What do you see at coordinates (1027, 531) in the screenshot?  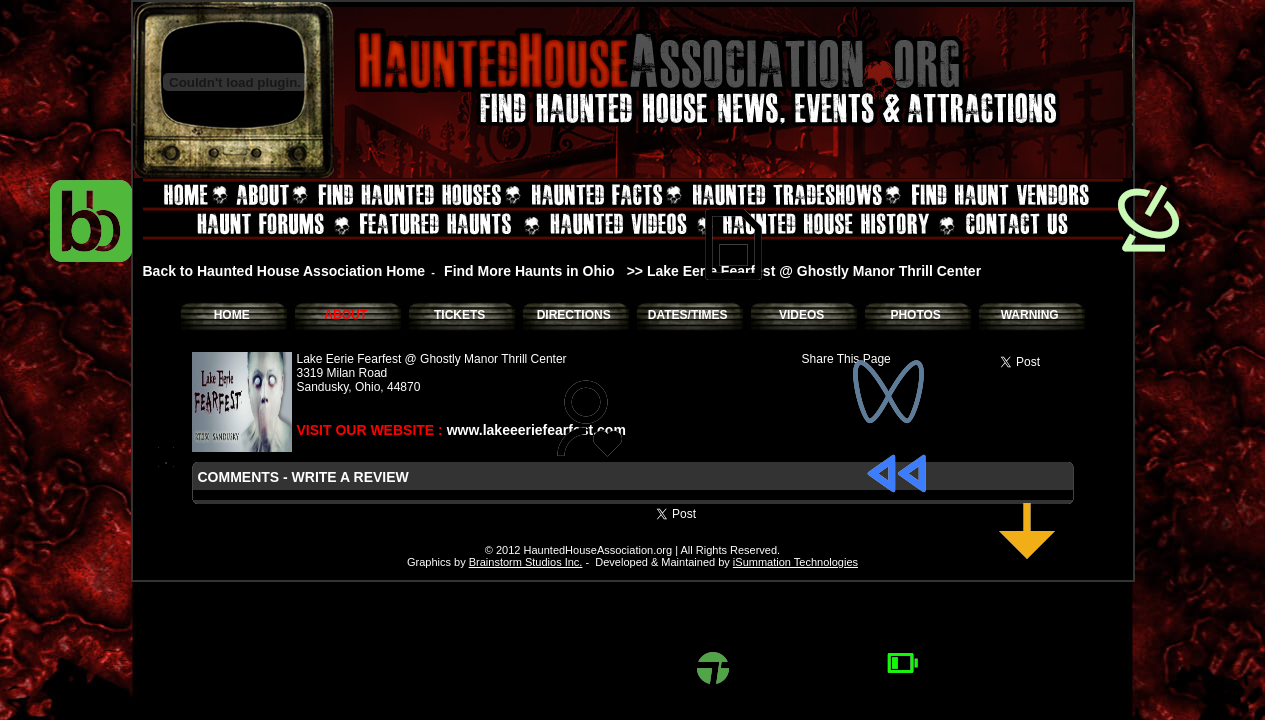 I see `download a file or content` at bounding box center [1027, 531].